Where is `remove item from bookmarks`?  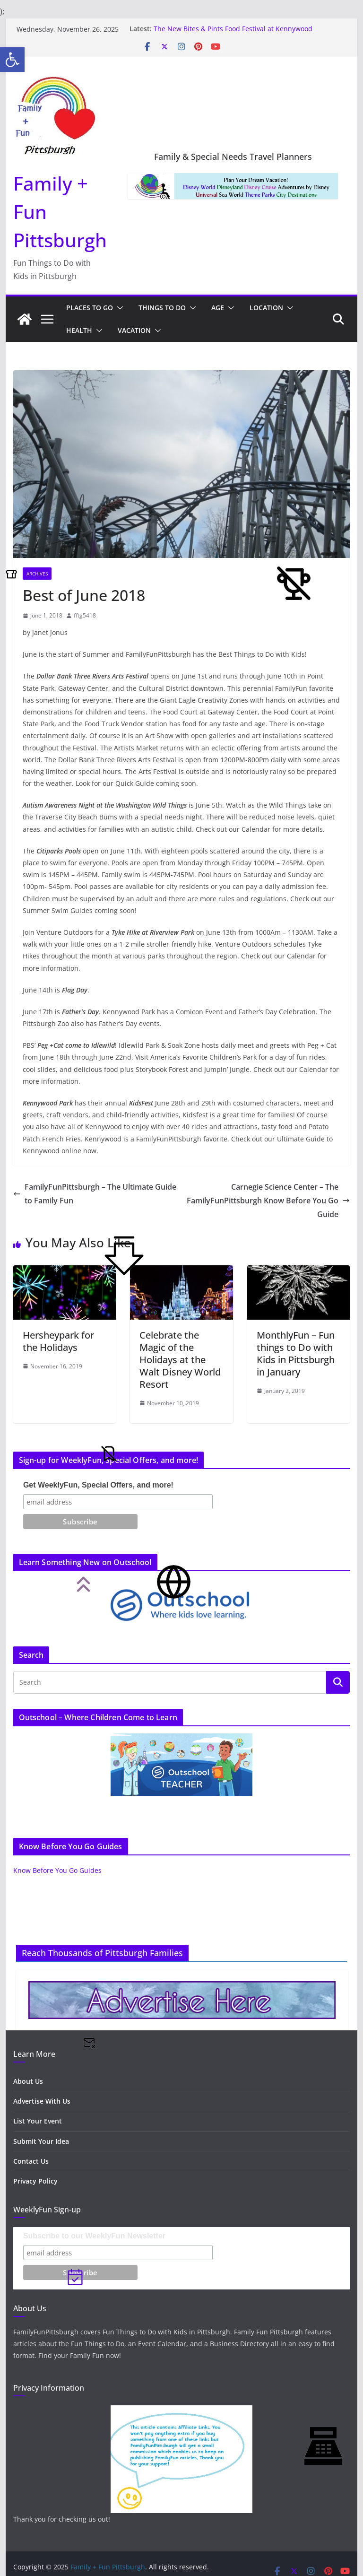
remove item from bookmarks is located at coordinates (109, 1453).